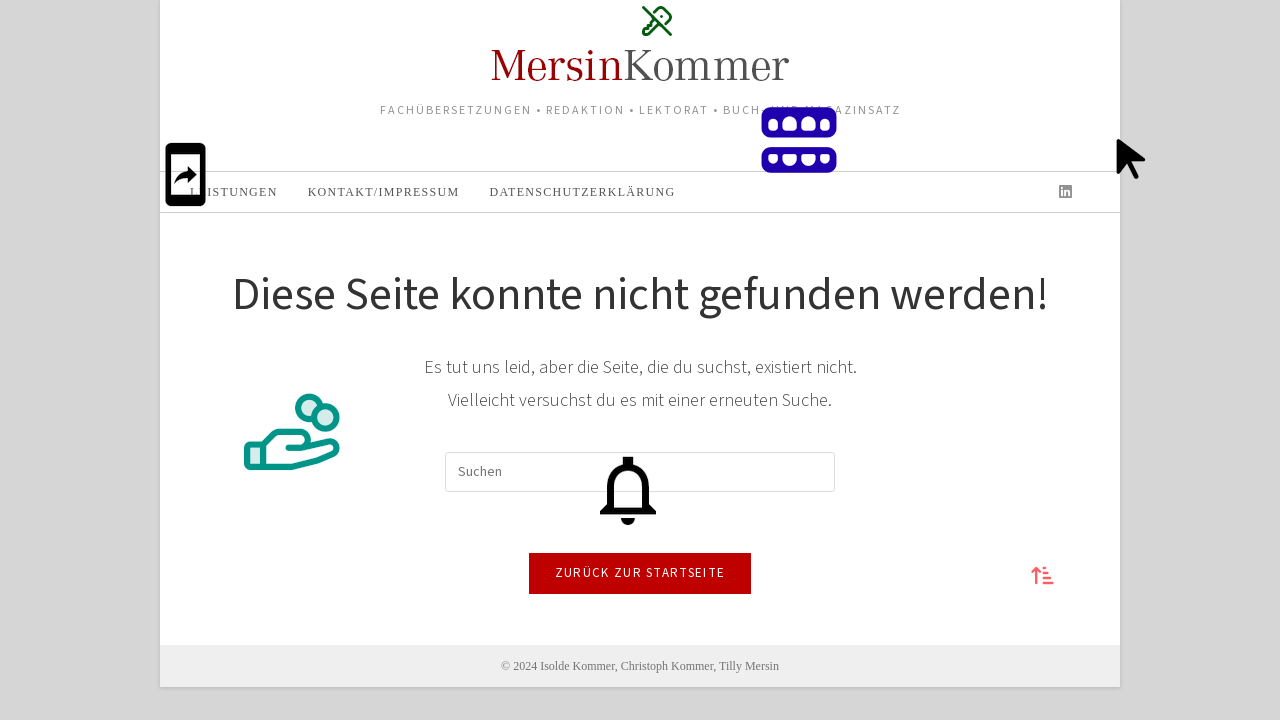 The height and width of the screenshot is (720, 1280). Describe the element at coordinates (628, 490) in the screenshot. I see `view notifications` at that location.